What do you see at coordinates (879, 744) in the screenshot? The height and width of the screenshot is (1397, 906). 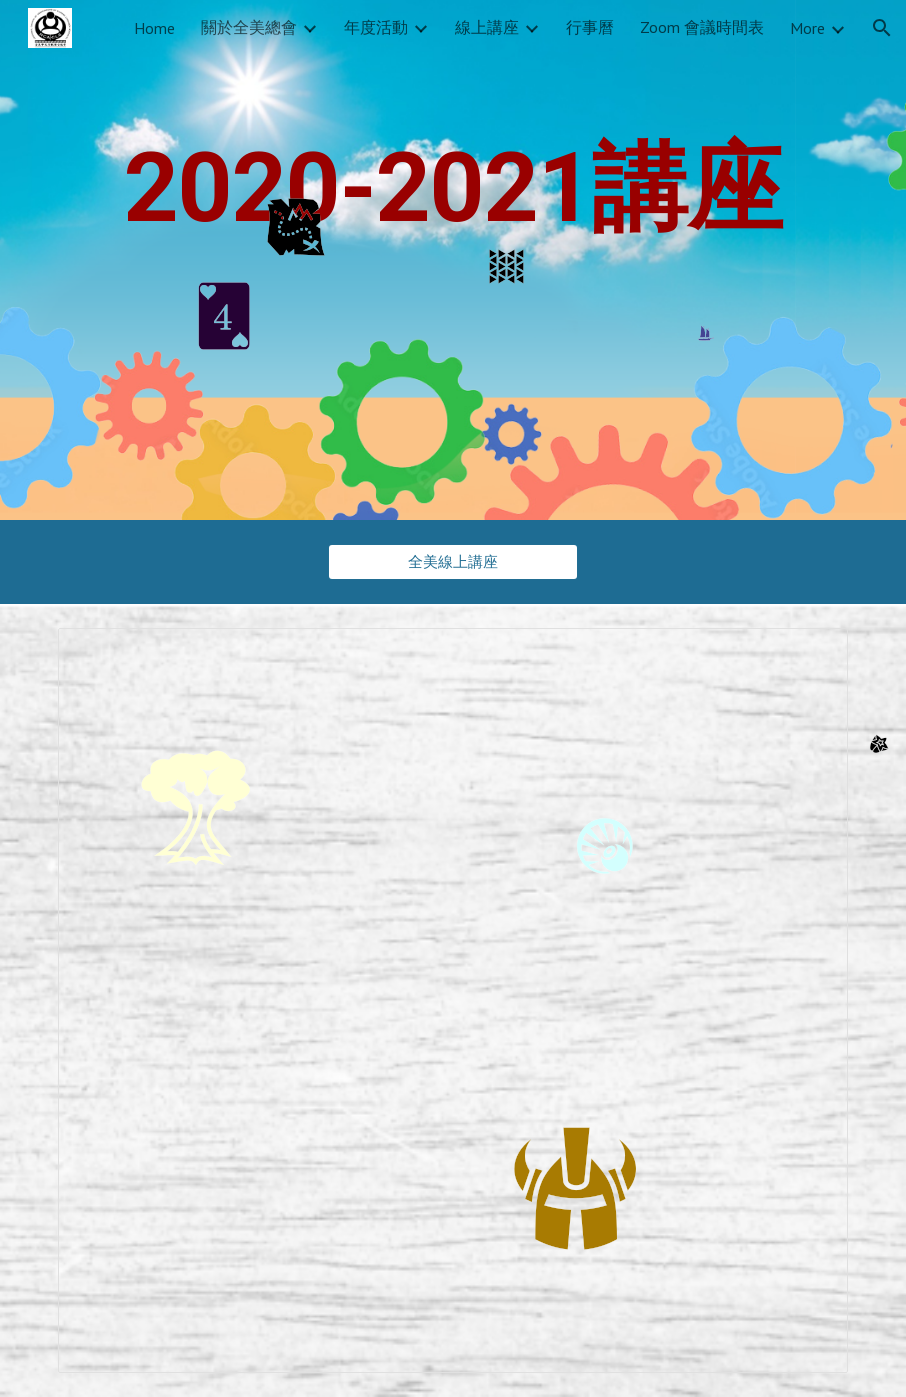 I see `star fruit or carambola item in a game inventory` at bounding box center [879, 744].